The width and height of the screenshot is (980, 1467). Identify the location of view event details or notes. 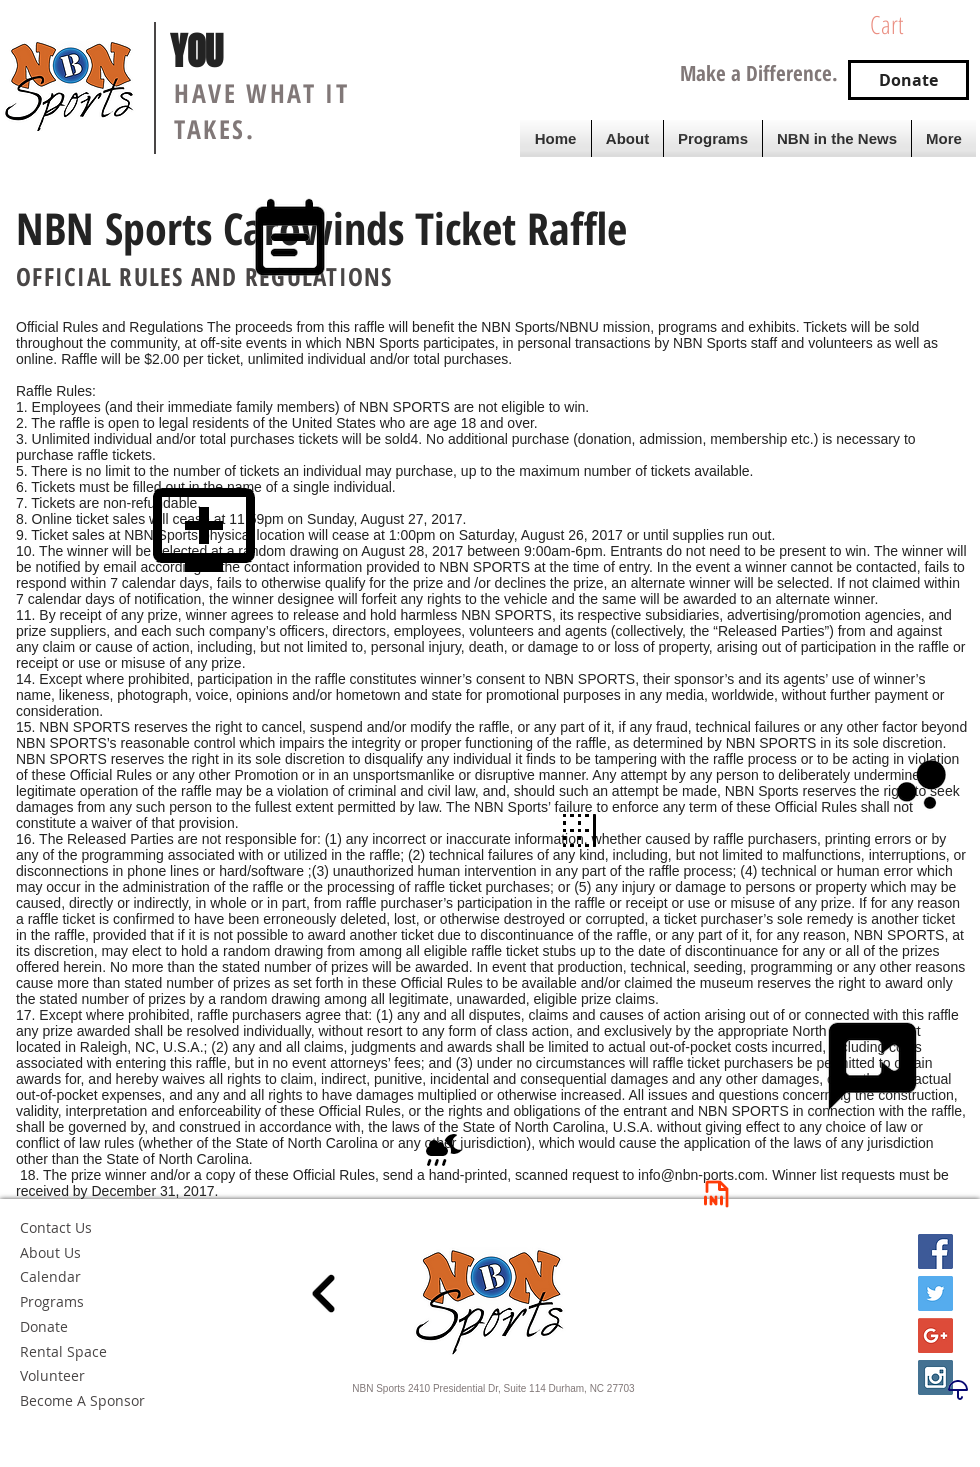
(290, 241).